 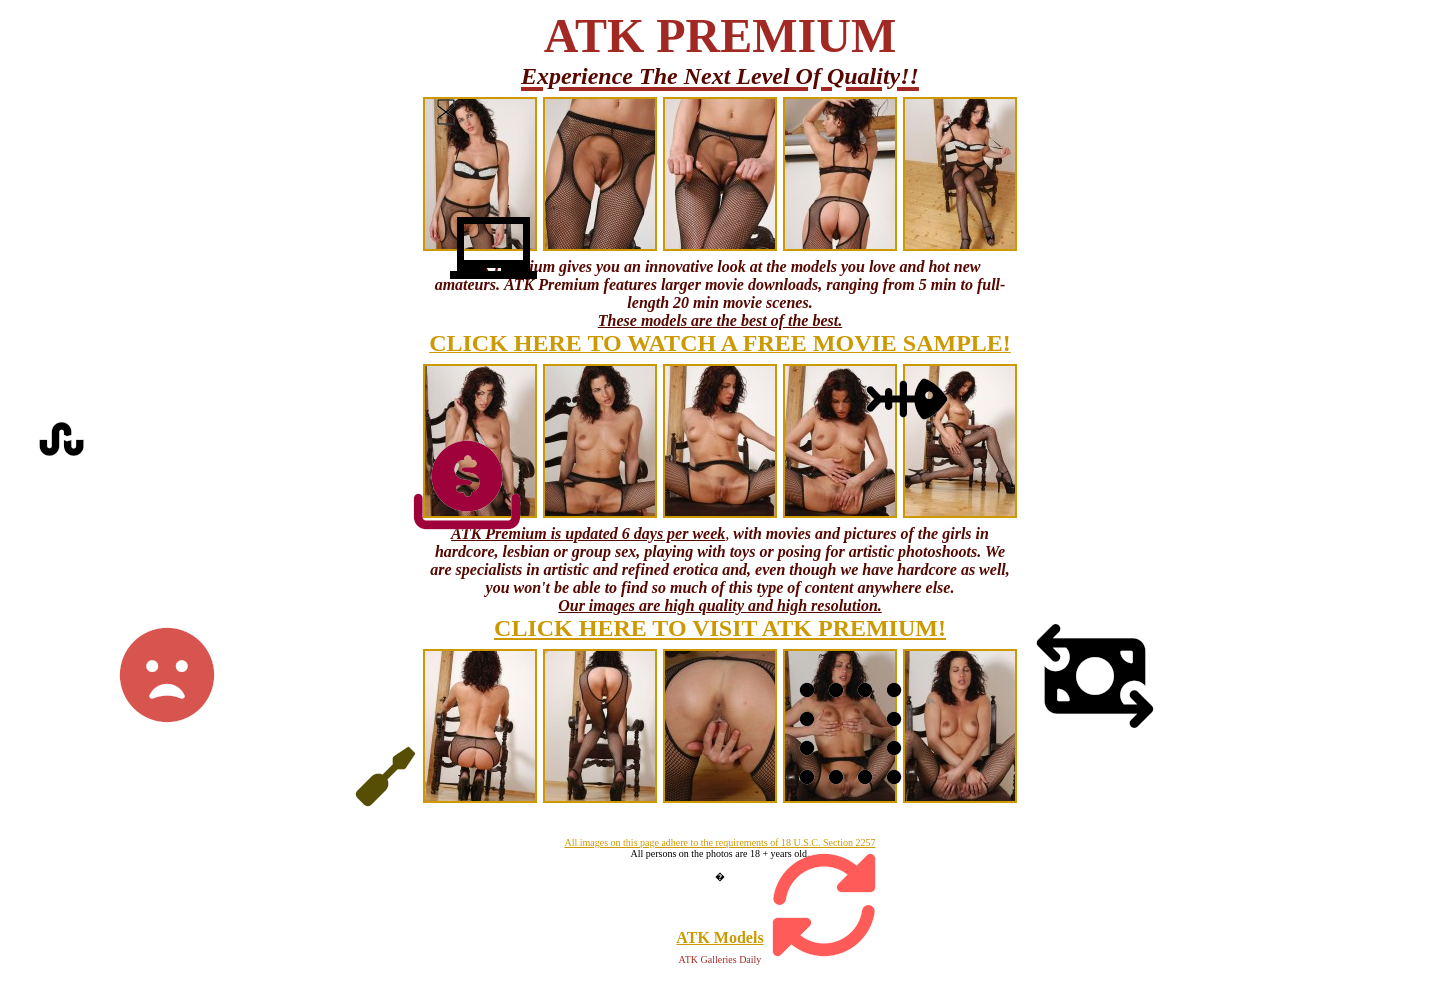 What do you see at coordinates (850, 733) in the screenshot?
I see `remove all borders from selected cells` at bounding box center [850, 733].